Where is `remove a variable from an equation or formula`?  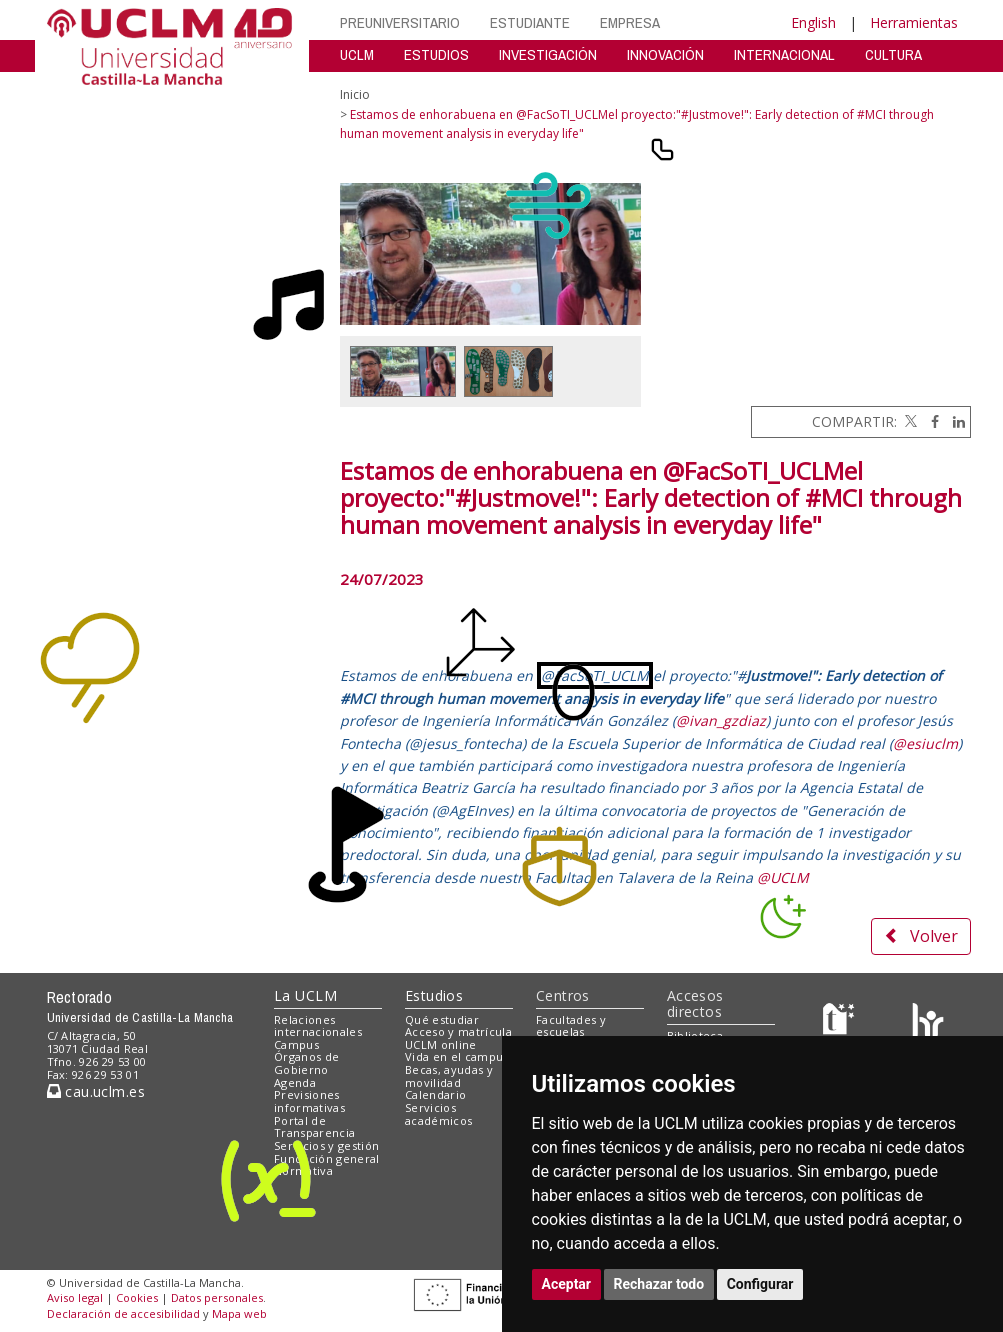 remove a variable from an equation or formula is located at coordinates (266, 1181).